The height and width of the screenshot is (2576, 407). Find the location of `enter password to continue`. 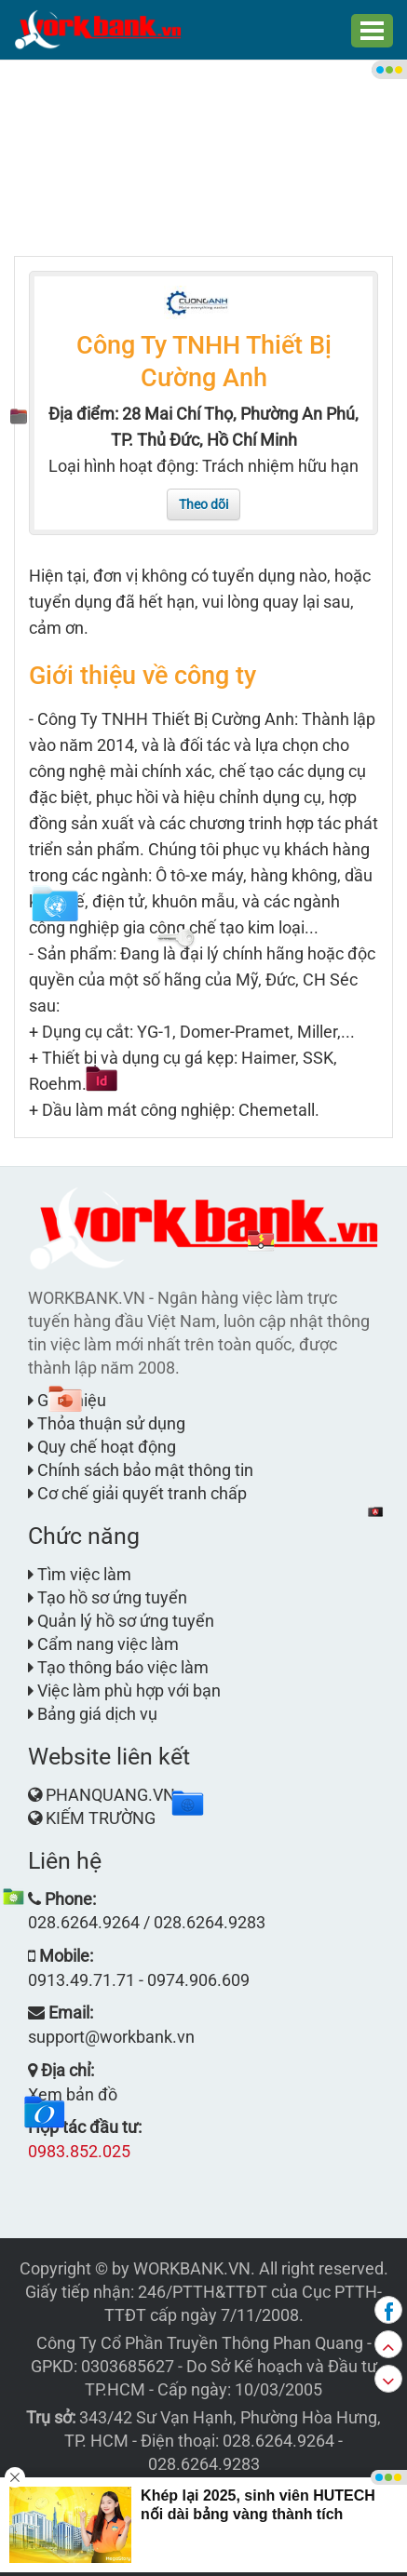

enter password to continue is located at coordinates (176, 938).